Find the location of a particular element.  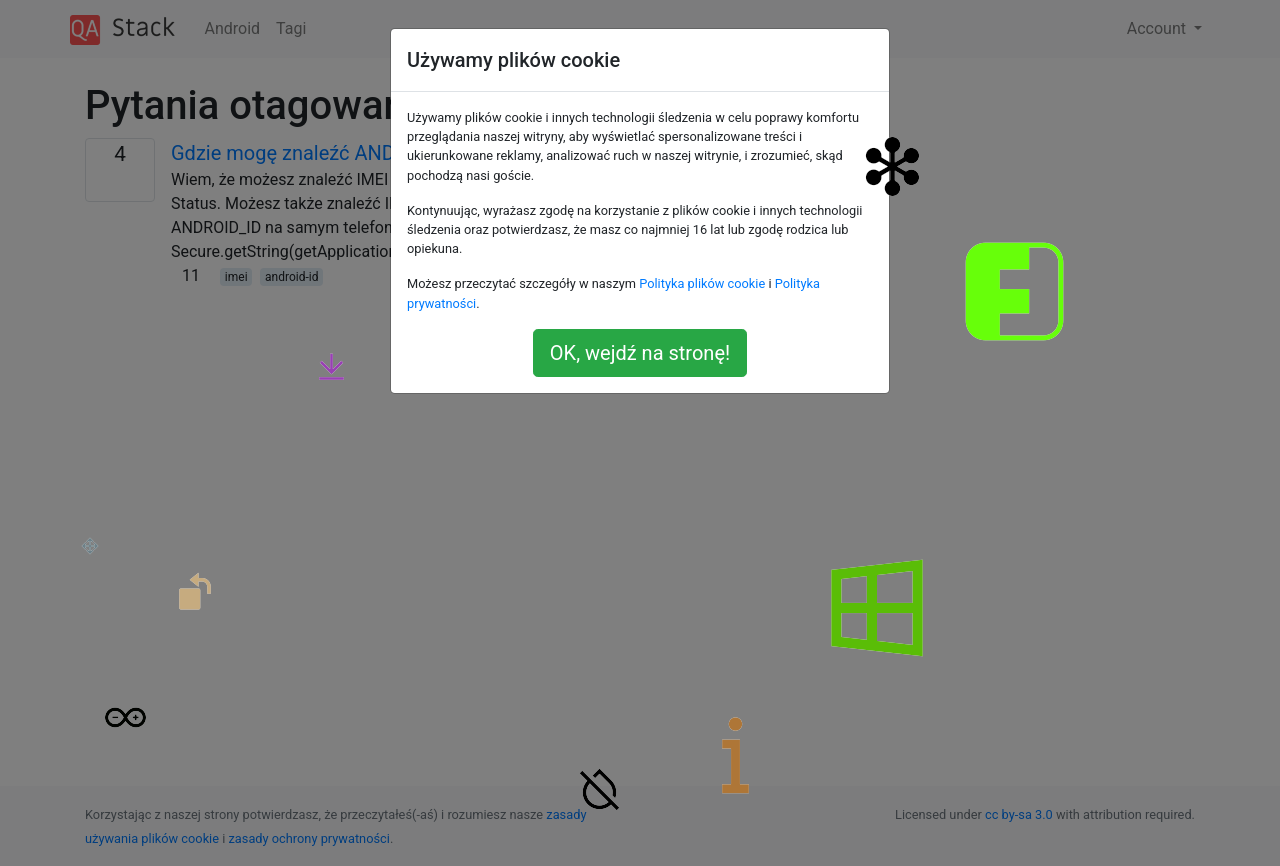

disable blur effect is located at coordinates (599, 790).